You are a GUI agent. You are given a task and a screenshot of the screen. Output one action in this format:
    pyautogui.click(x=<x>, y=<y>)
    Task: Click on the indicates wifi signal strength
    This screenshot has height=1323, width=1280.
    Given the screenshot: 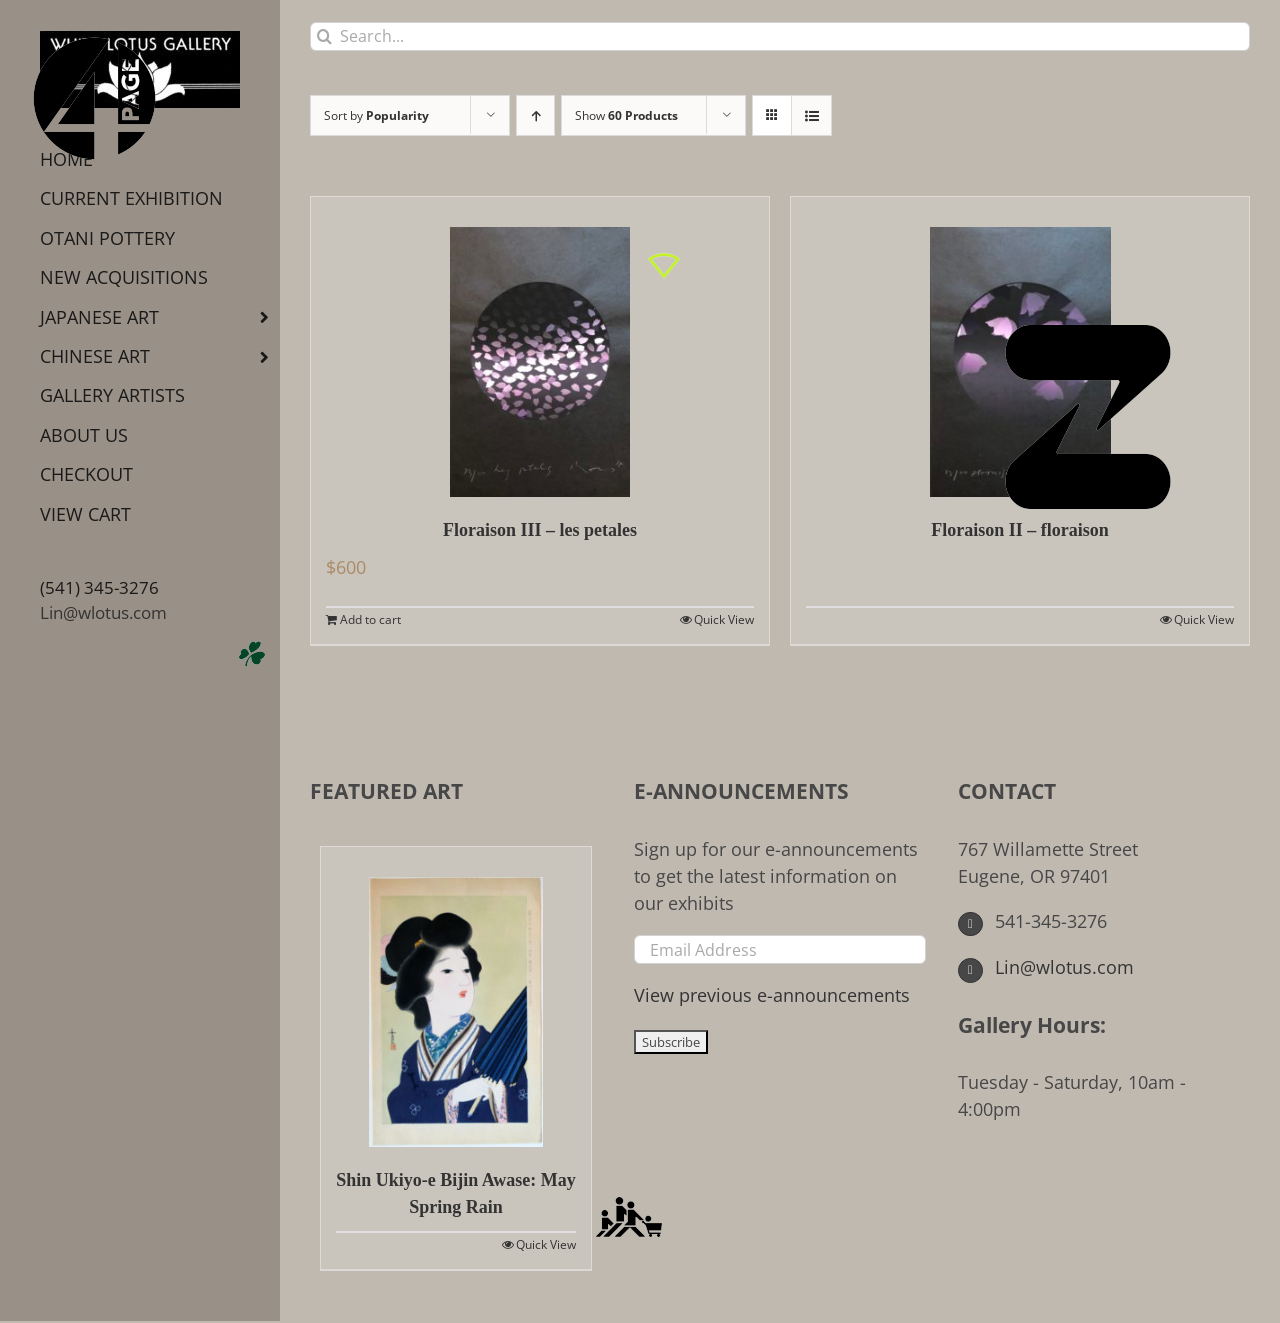 What is the action you would take?
    pyautogui.click(x=664, y=266)
    